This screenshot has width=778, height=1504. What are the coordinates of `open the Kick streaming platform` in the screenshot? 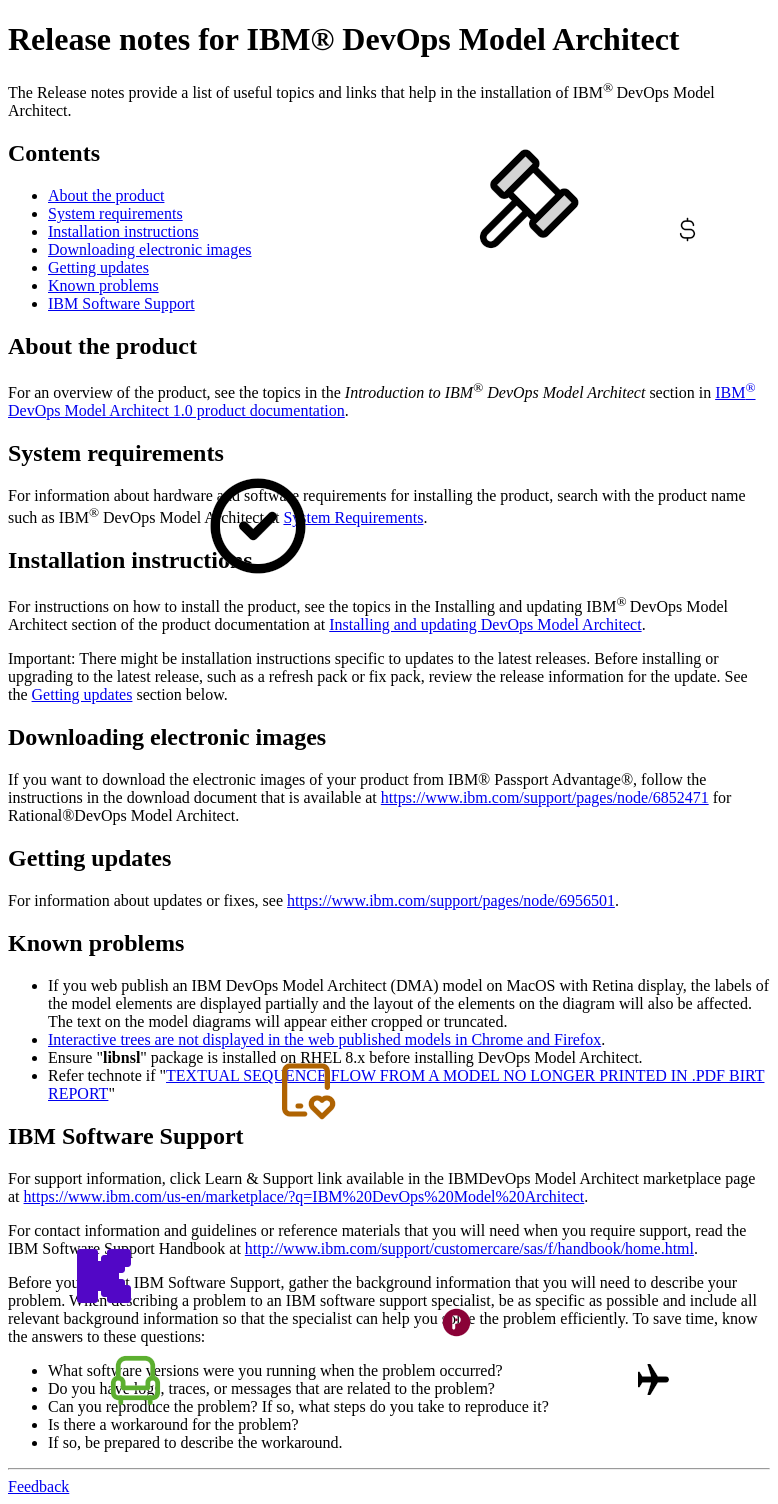 It's located at (104, 1276).